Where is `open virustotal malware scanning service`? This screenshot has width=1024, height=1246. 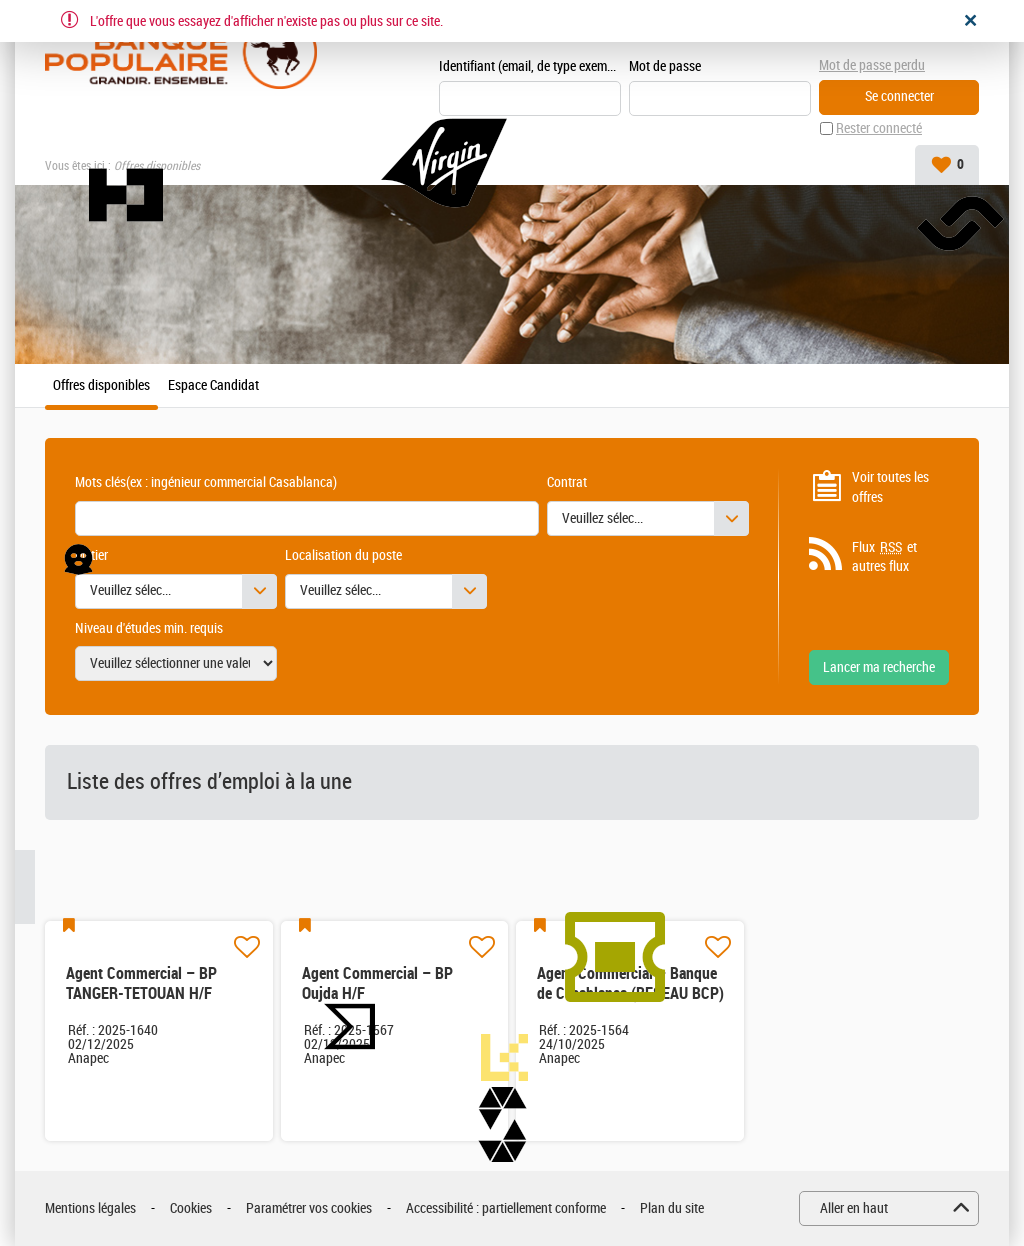 open virustotal malware scanning service is located at coordinates (349, 1026).